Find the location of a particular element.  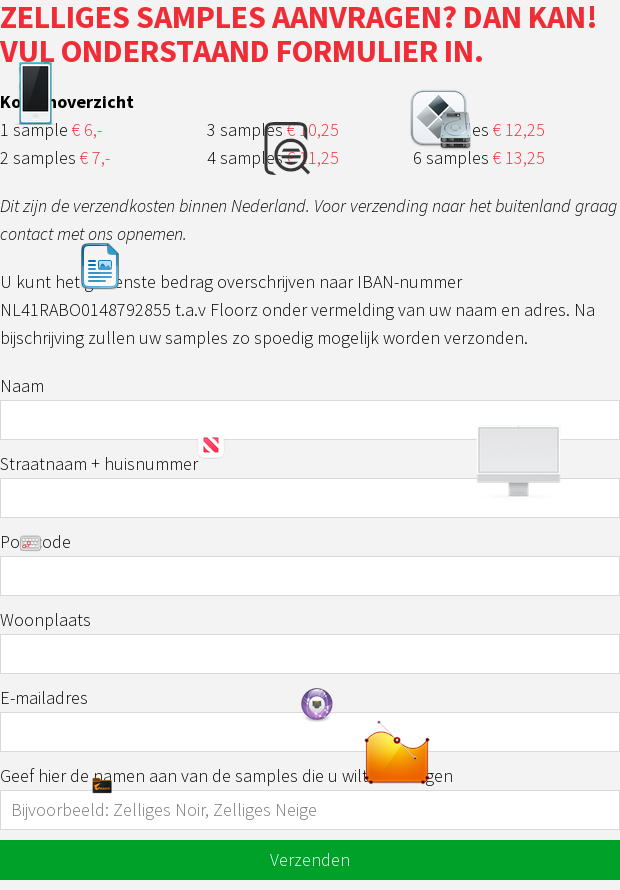

launch boot camp assistant to install windows on your mac is located at coordinates (438, 117).